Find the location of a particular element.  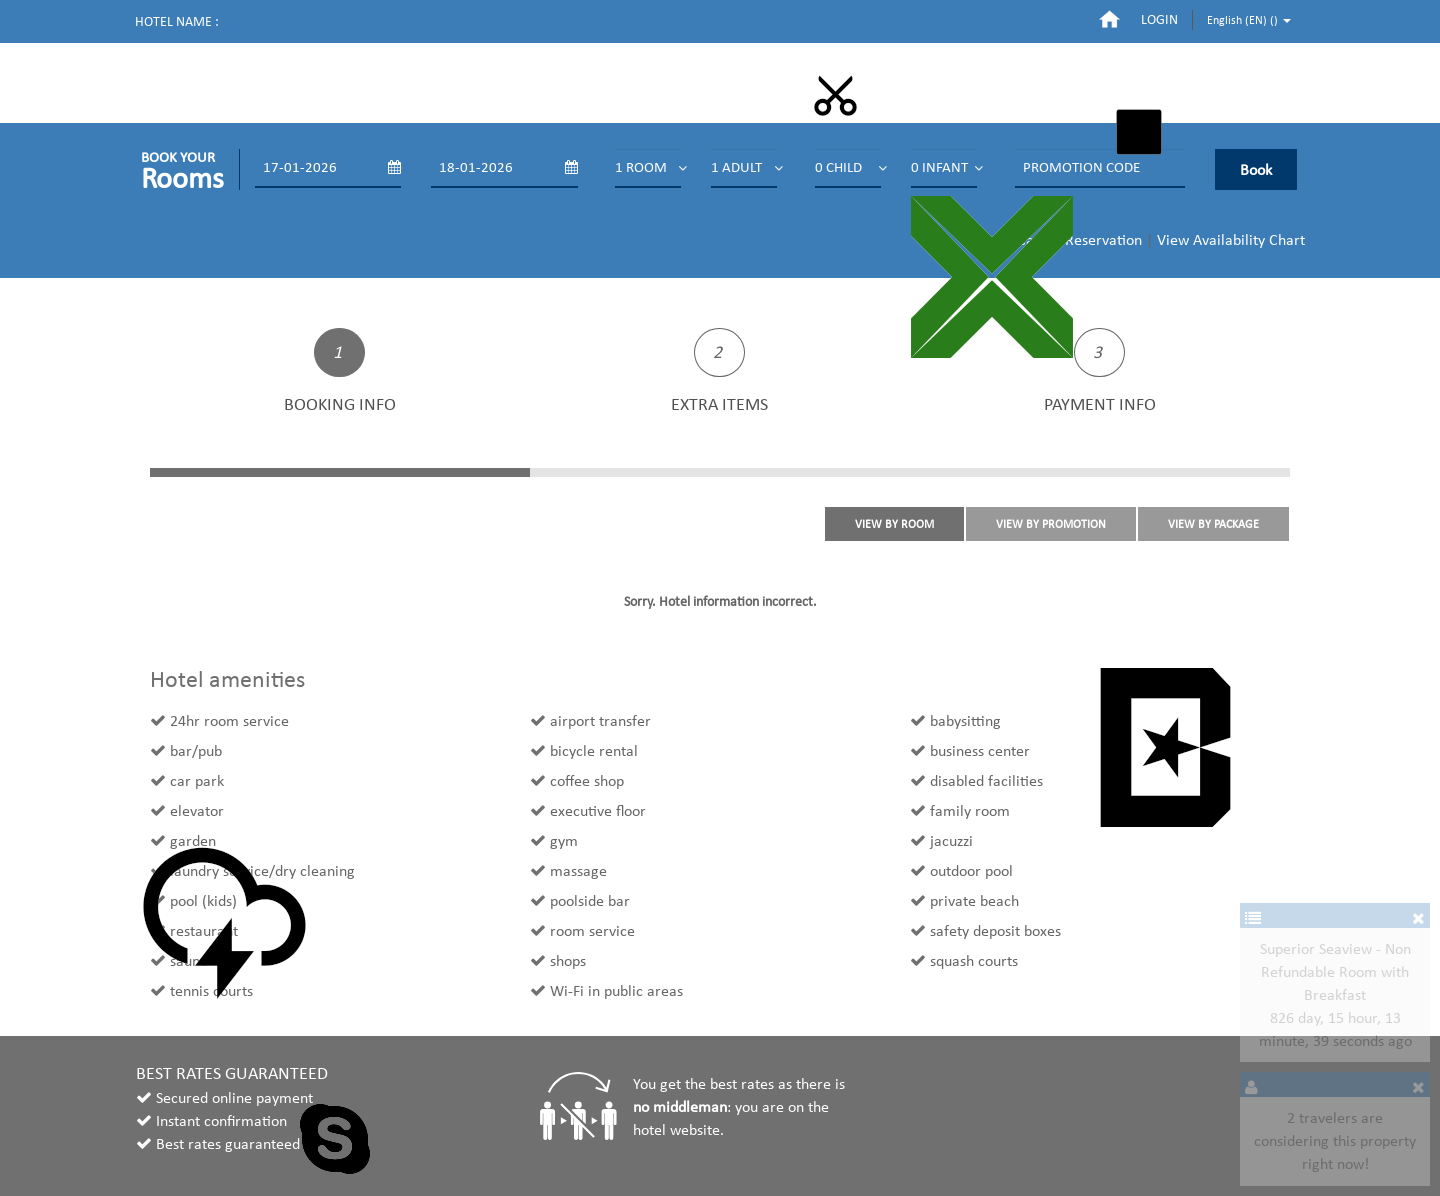

indicates thunderstorm weather conditions is located at coordinates (224, 921).